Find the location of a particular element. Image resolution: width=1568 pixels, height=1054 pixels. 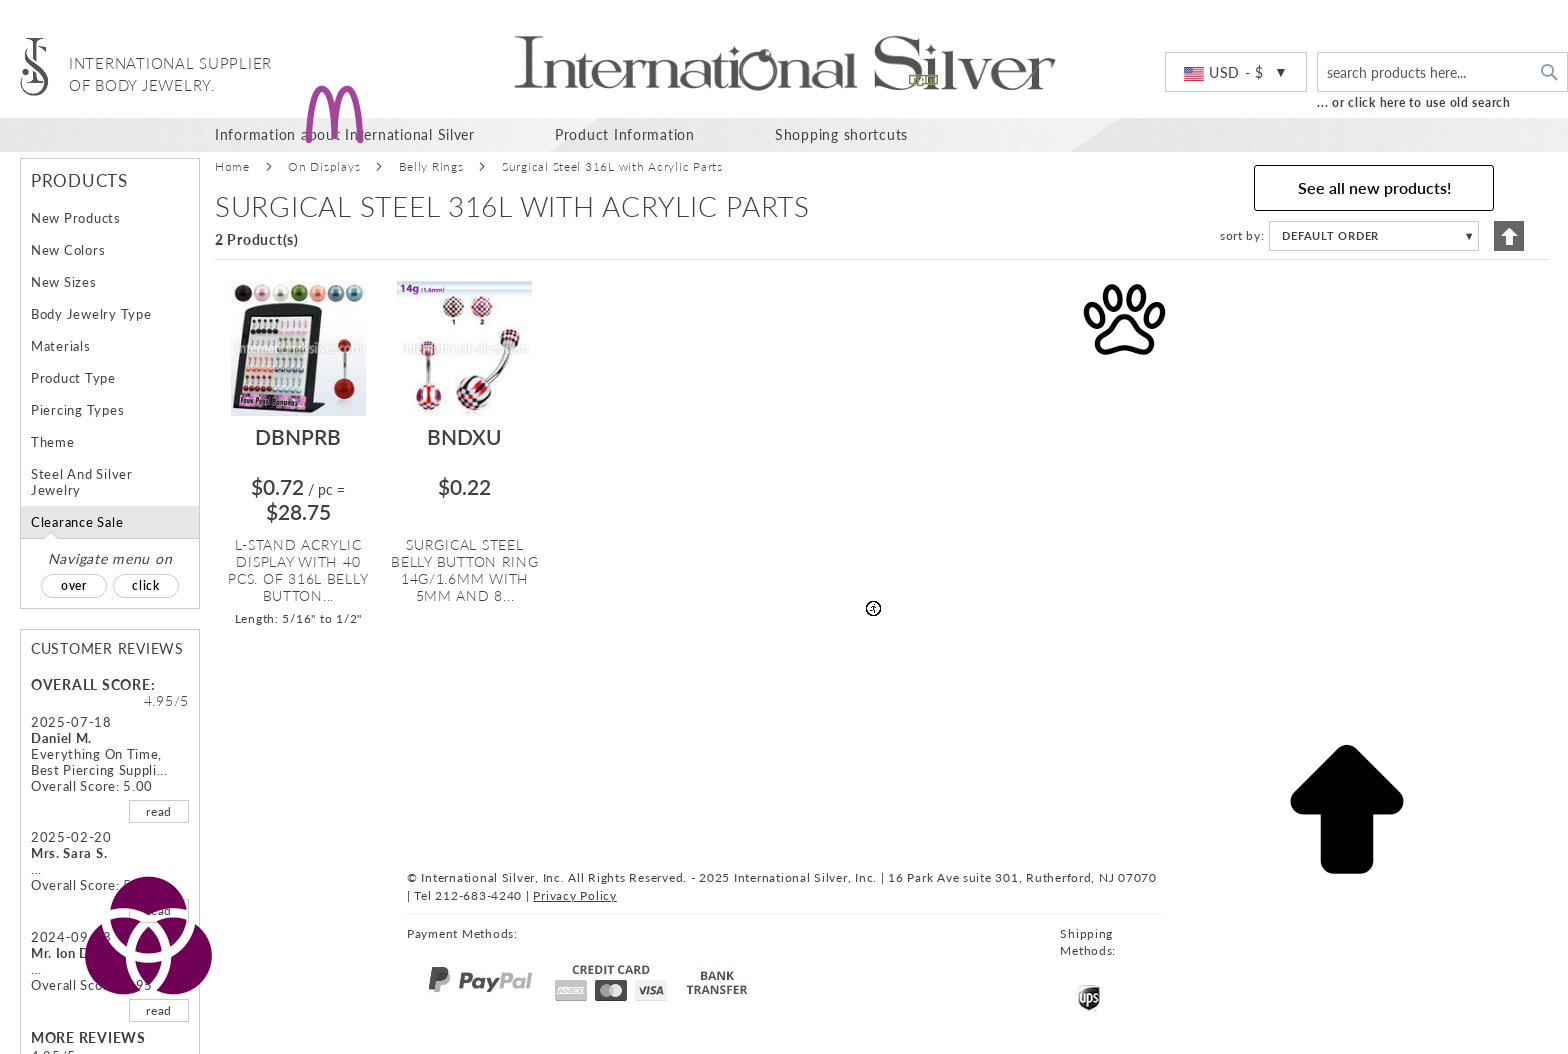

open the McDonald's app or website is located at coordinates (334, 114).